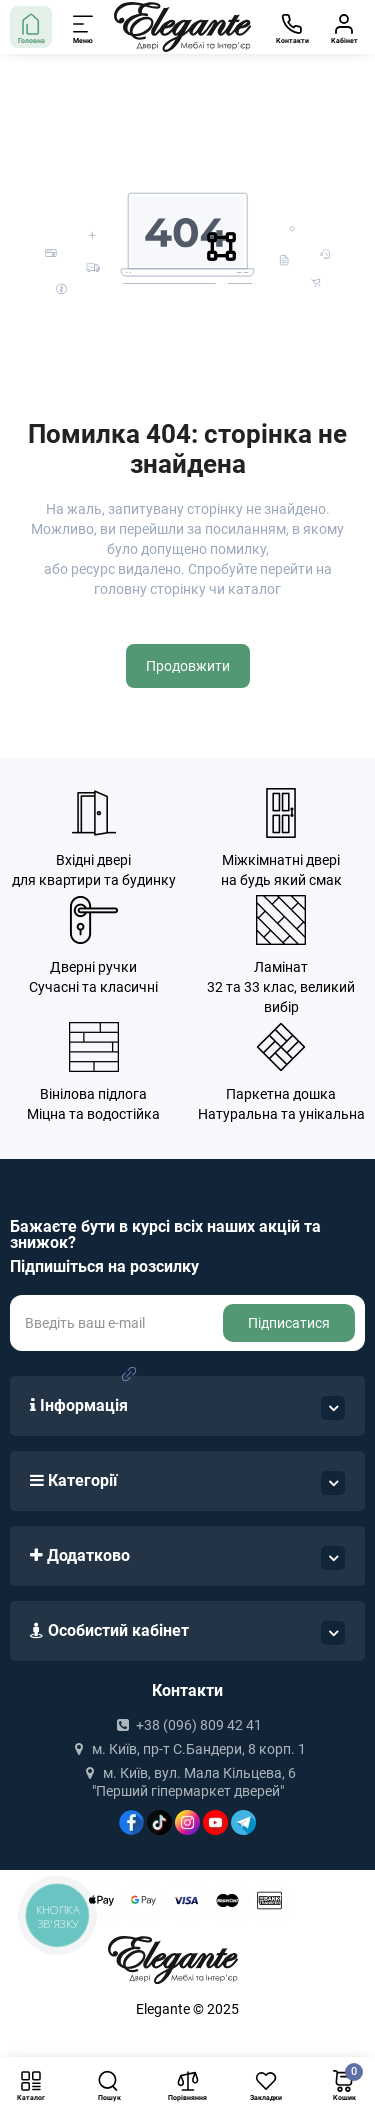  What do you see at coordinates (129, 1374) in the screenshot?
I see `copy link to clipboard` at bounding box center [129, 1374].